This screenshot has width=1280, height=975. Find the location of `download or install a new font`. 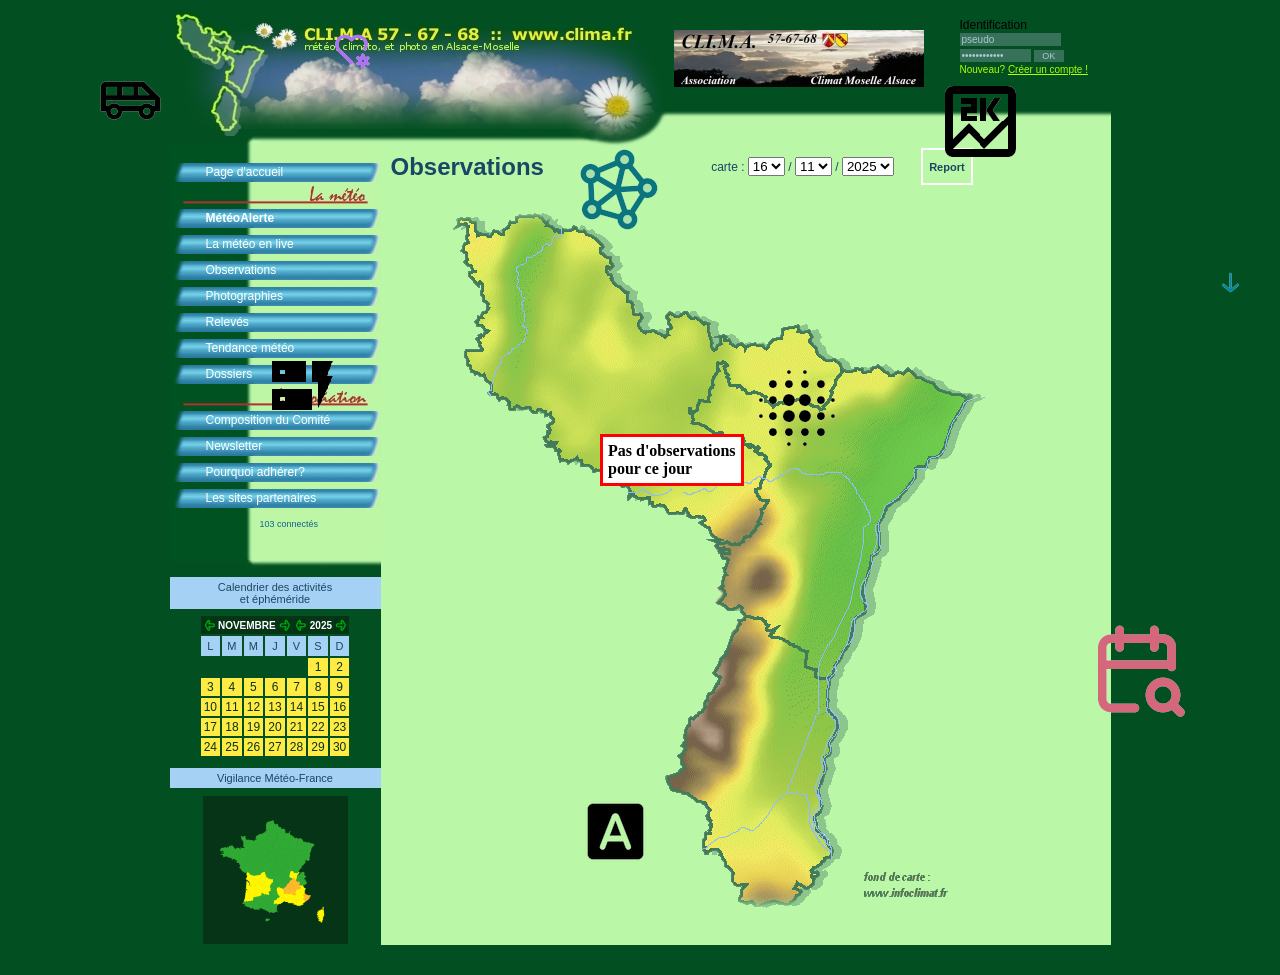

download or install a new font is located at coordinates (615, 831).